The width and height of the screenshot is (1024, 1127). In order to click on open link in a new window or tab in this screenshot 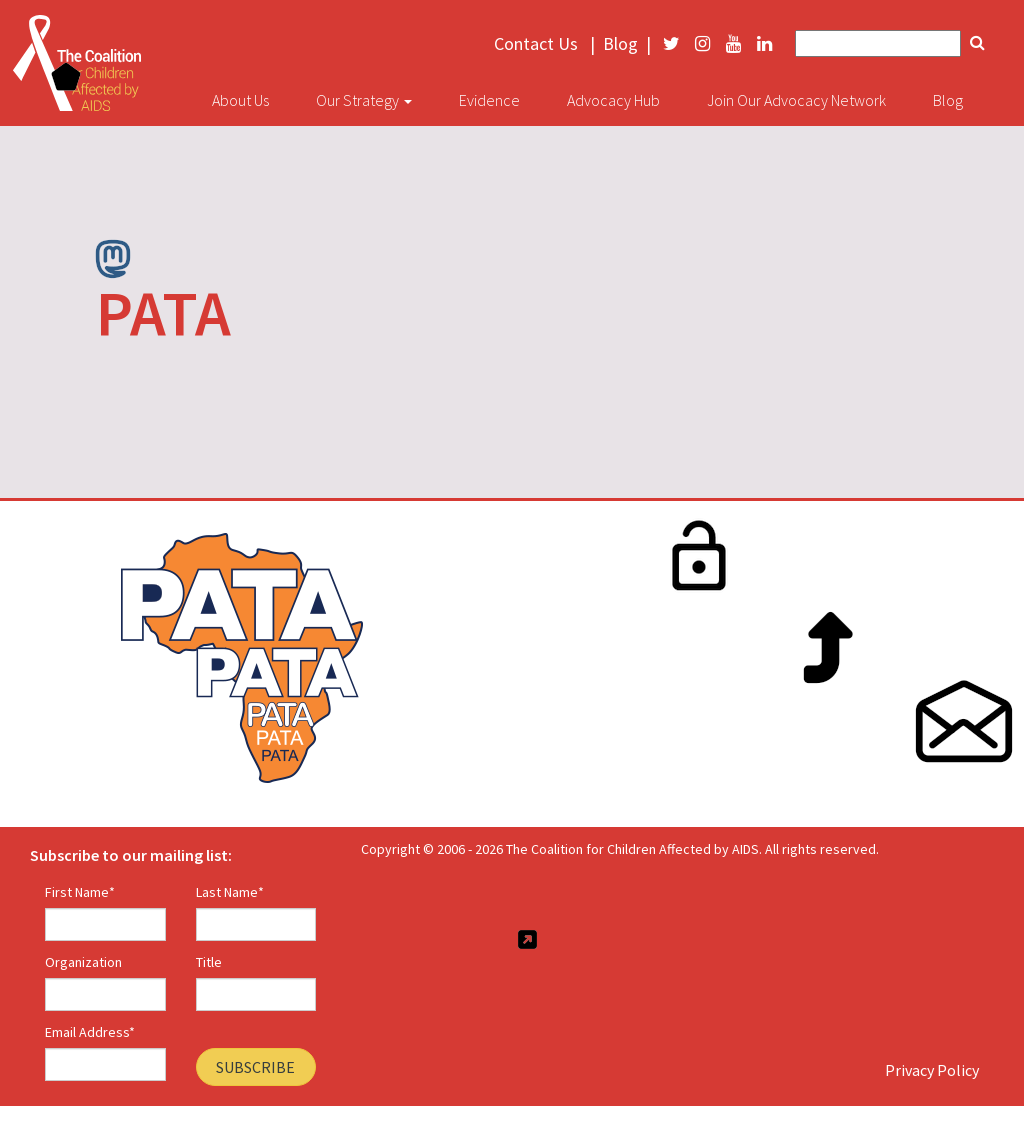, I will do `click(527, 939)`.